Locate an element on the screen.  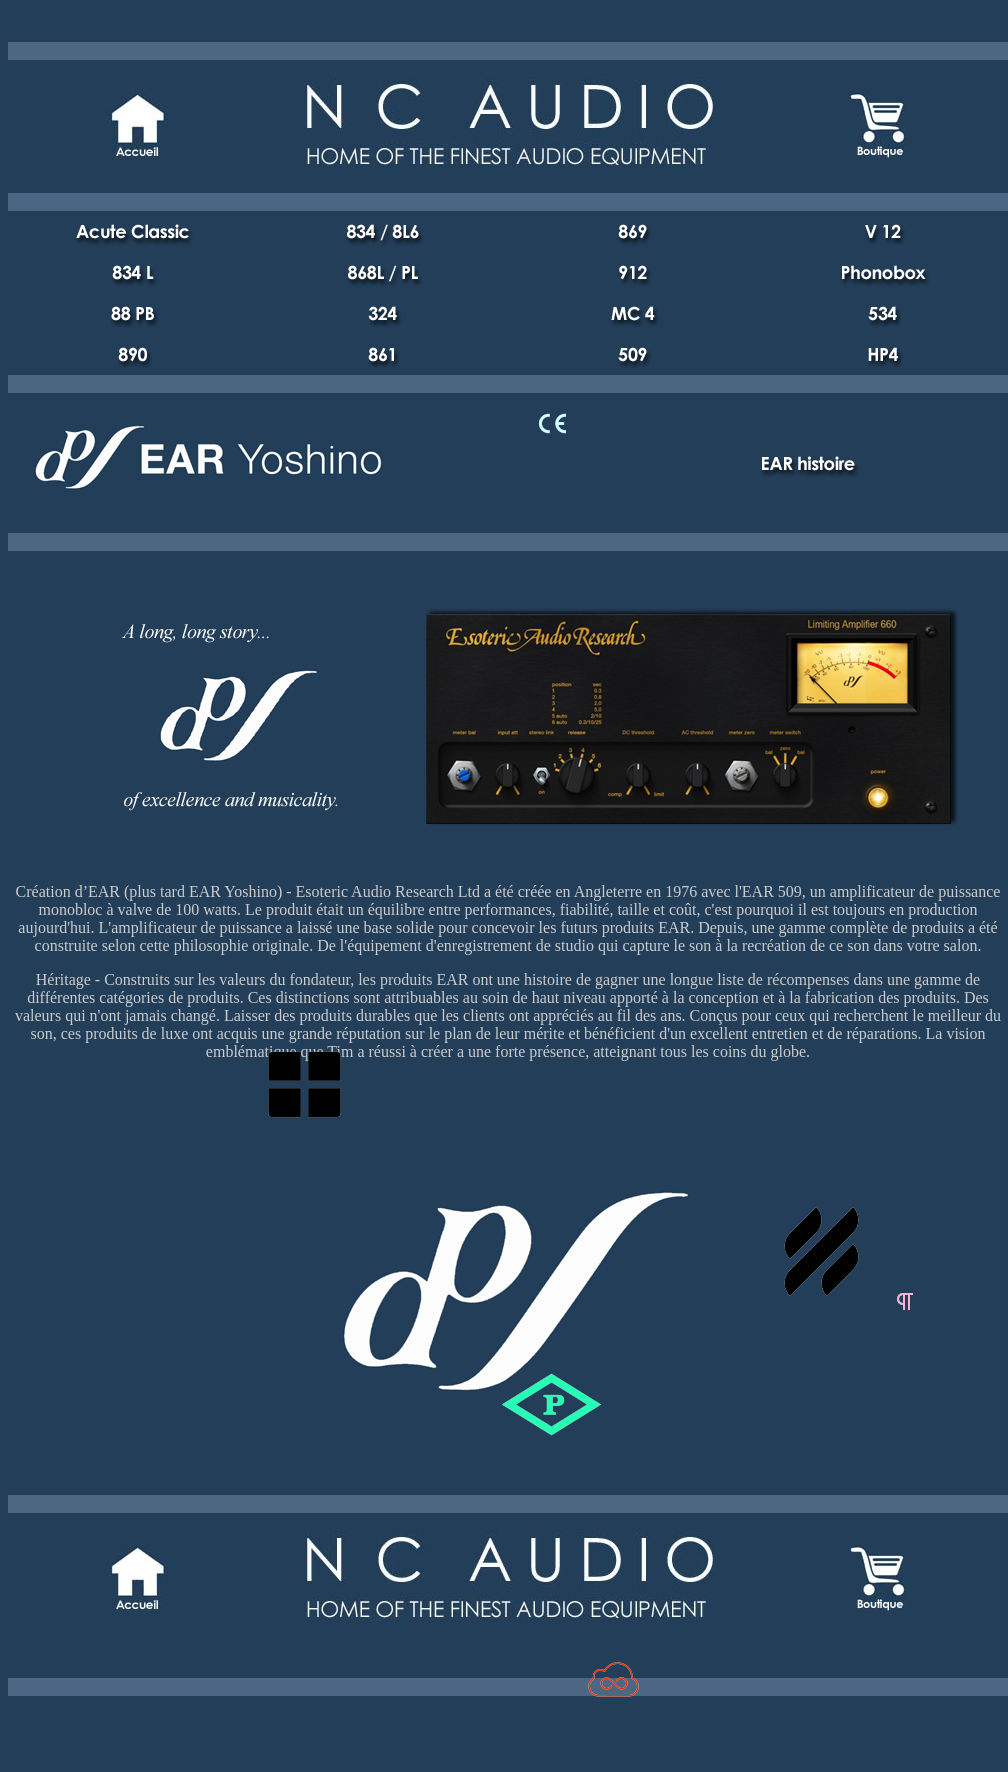
indicates CE certification or European conformity compliance is located at coordinates (552, 423).